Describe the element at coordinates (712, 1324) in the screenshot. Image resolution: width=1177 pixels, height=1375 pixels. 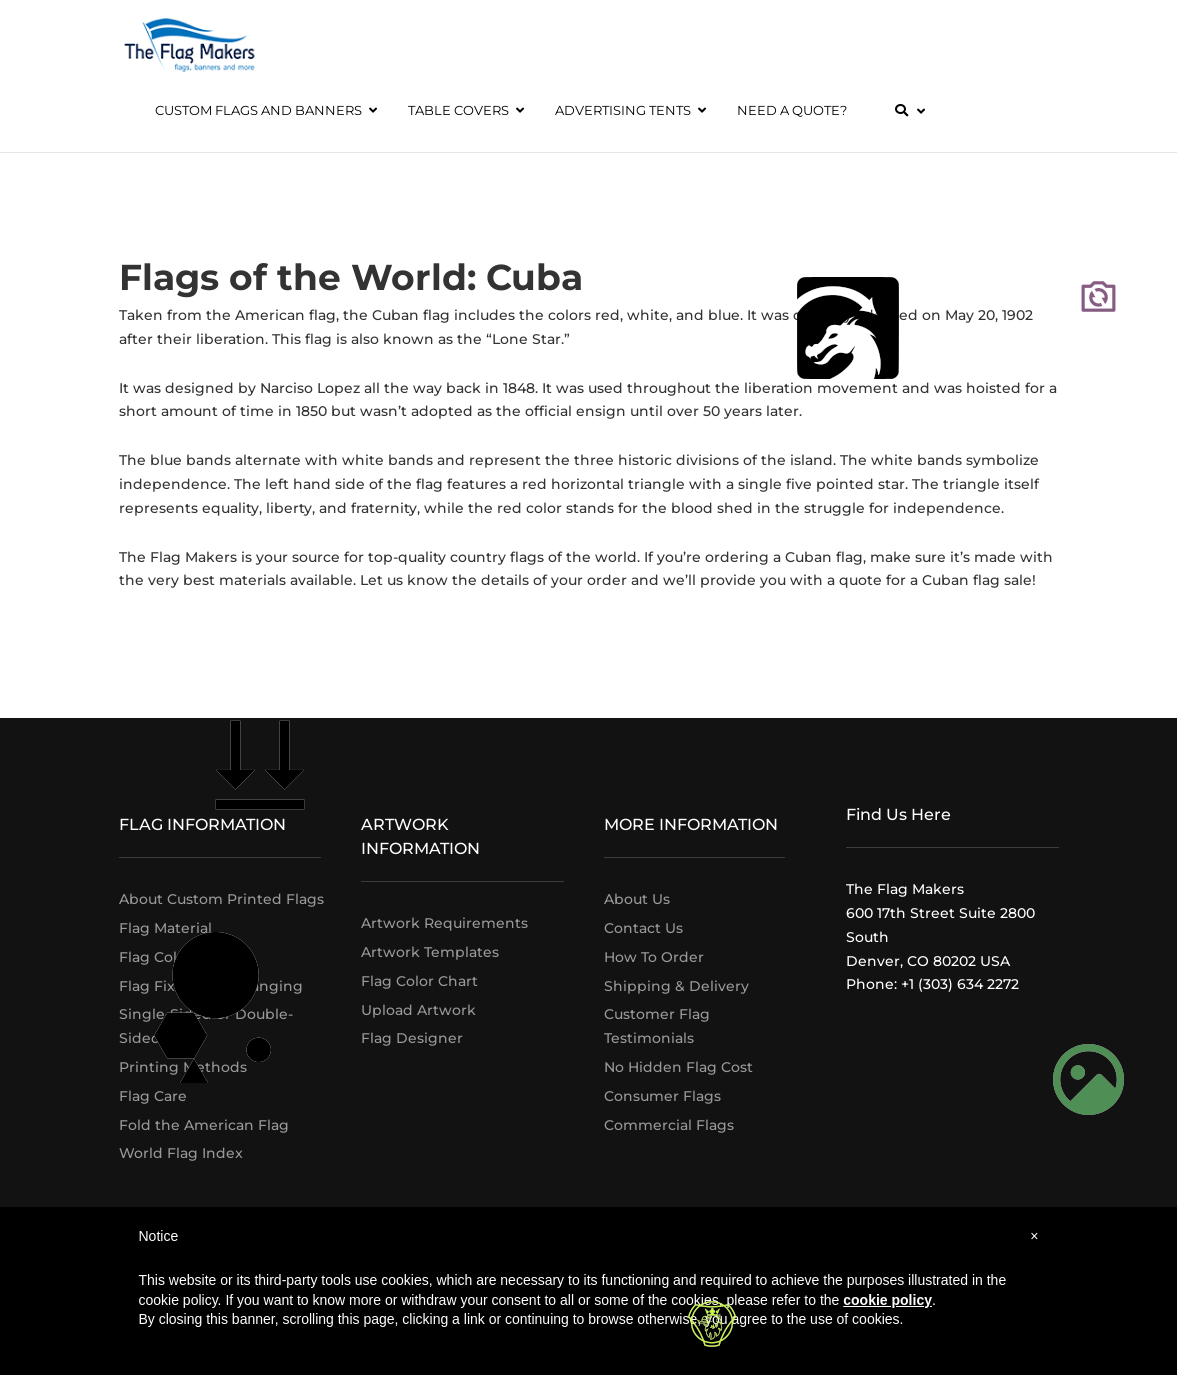
I see `scania brand logo` at that location.